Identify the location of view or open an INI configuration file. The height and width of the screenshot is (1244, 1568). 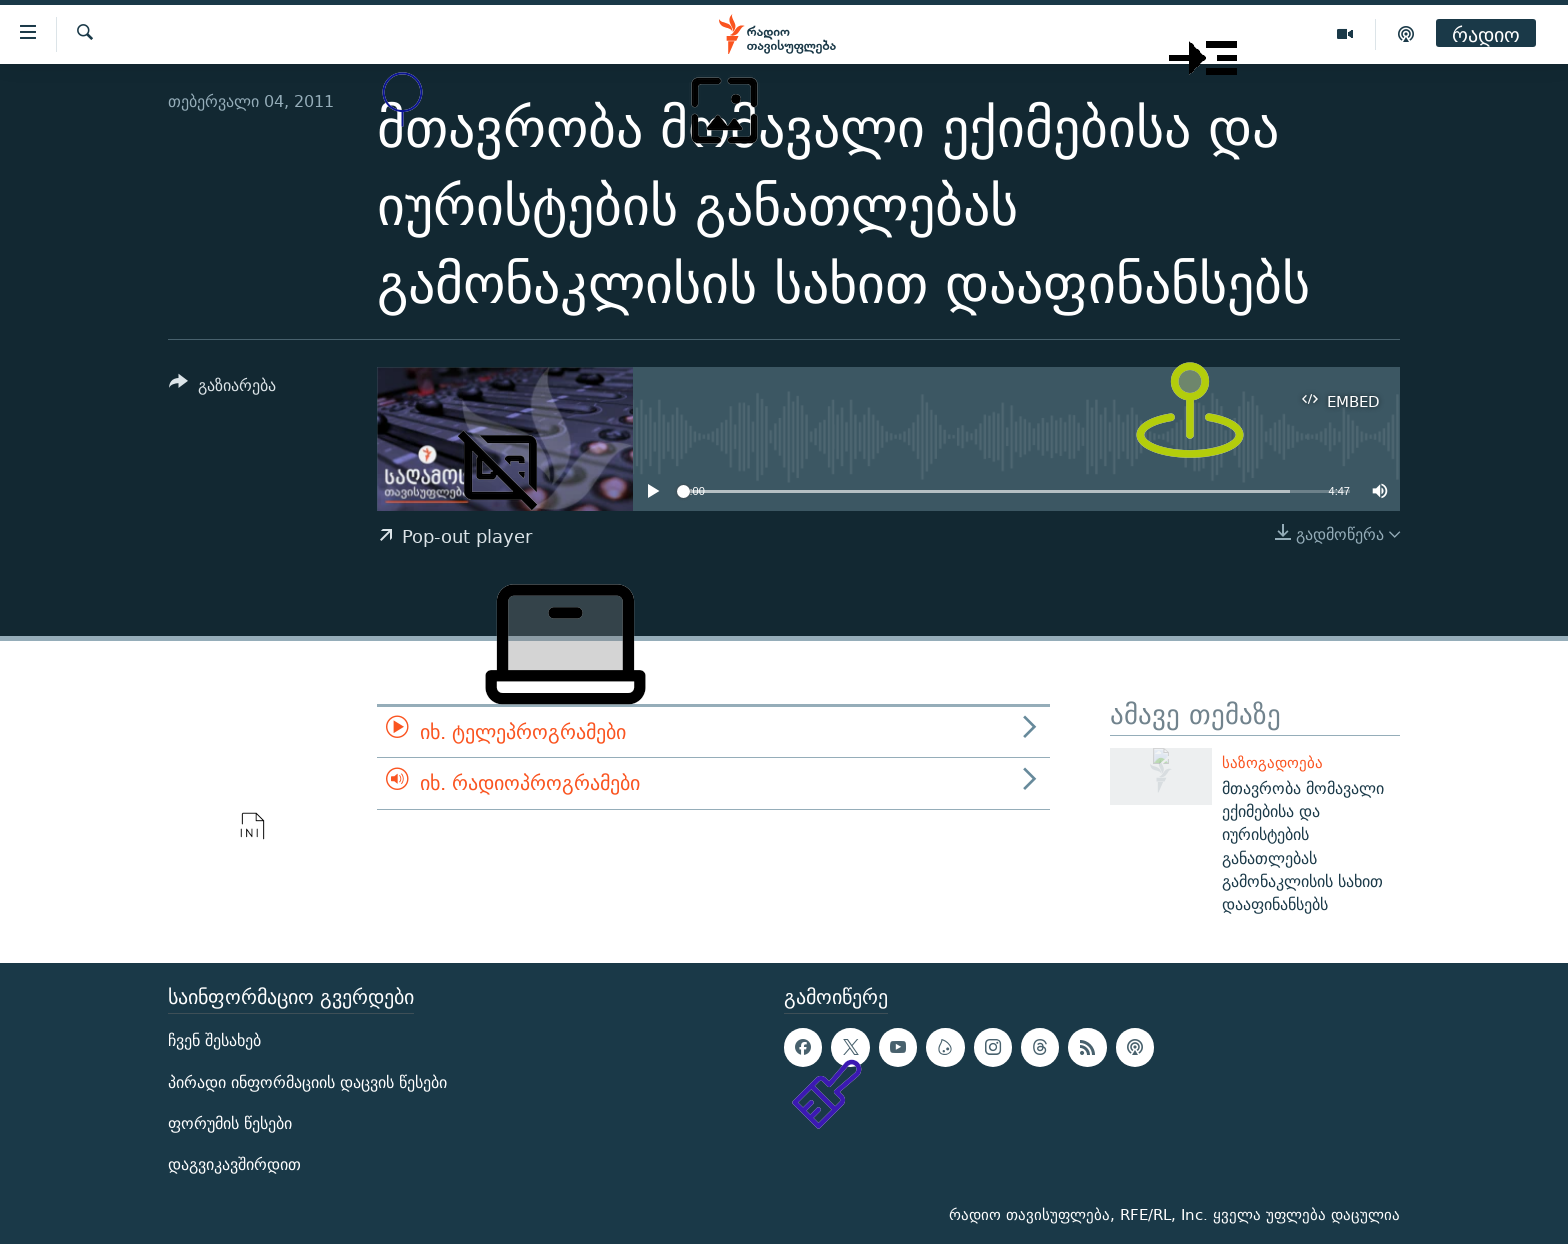
(253, 826).